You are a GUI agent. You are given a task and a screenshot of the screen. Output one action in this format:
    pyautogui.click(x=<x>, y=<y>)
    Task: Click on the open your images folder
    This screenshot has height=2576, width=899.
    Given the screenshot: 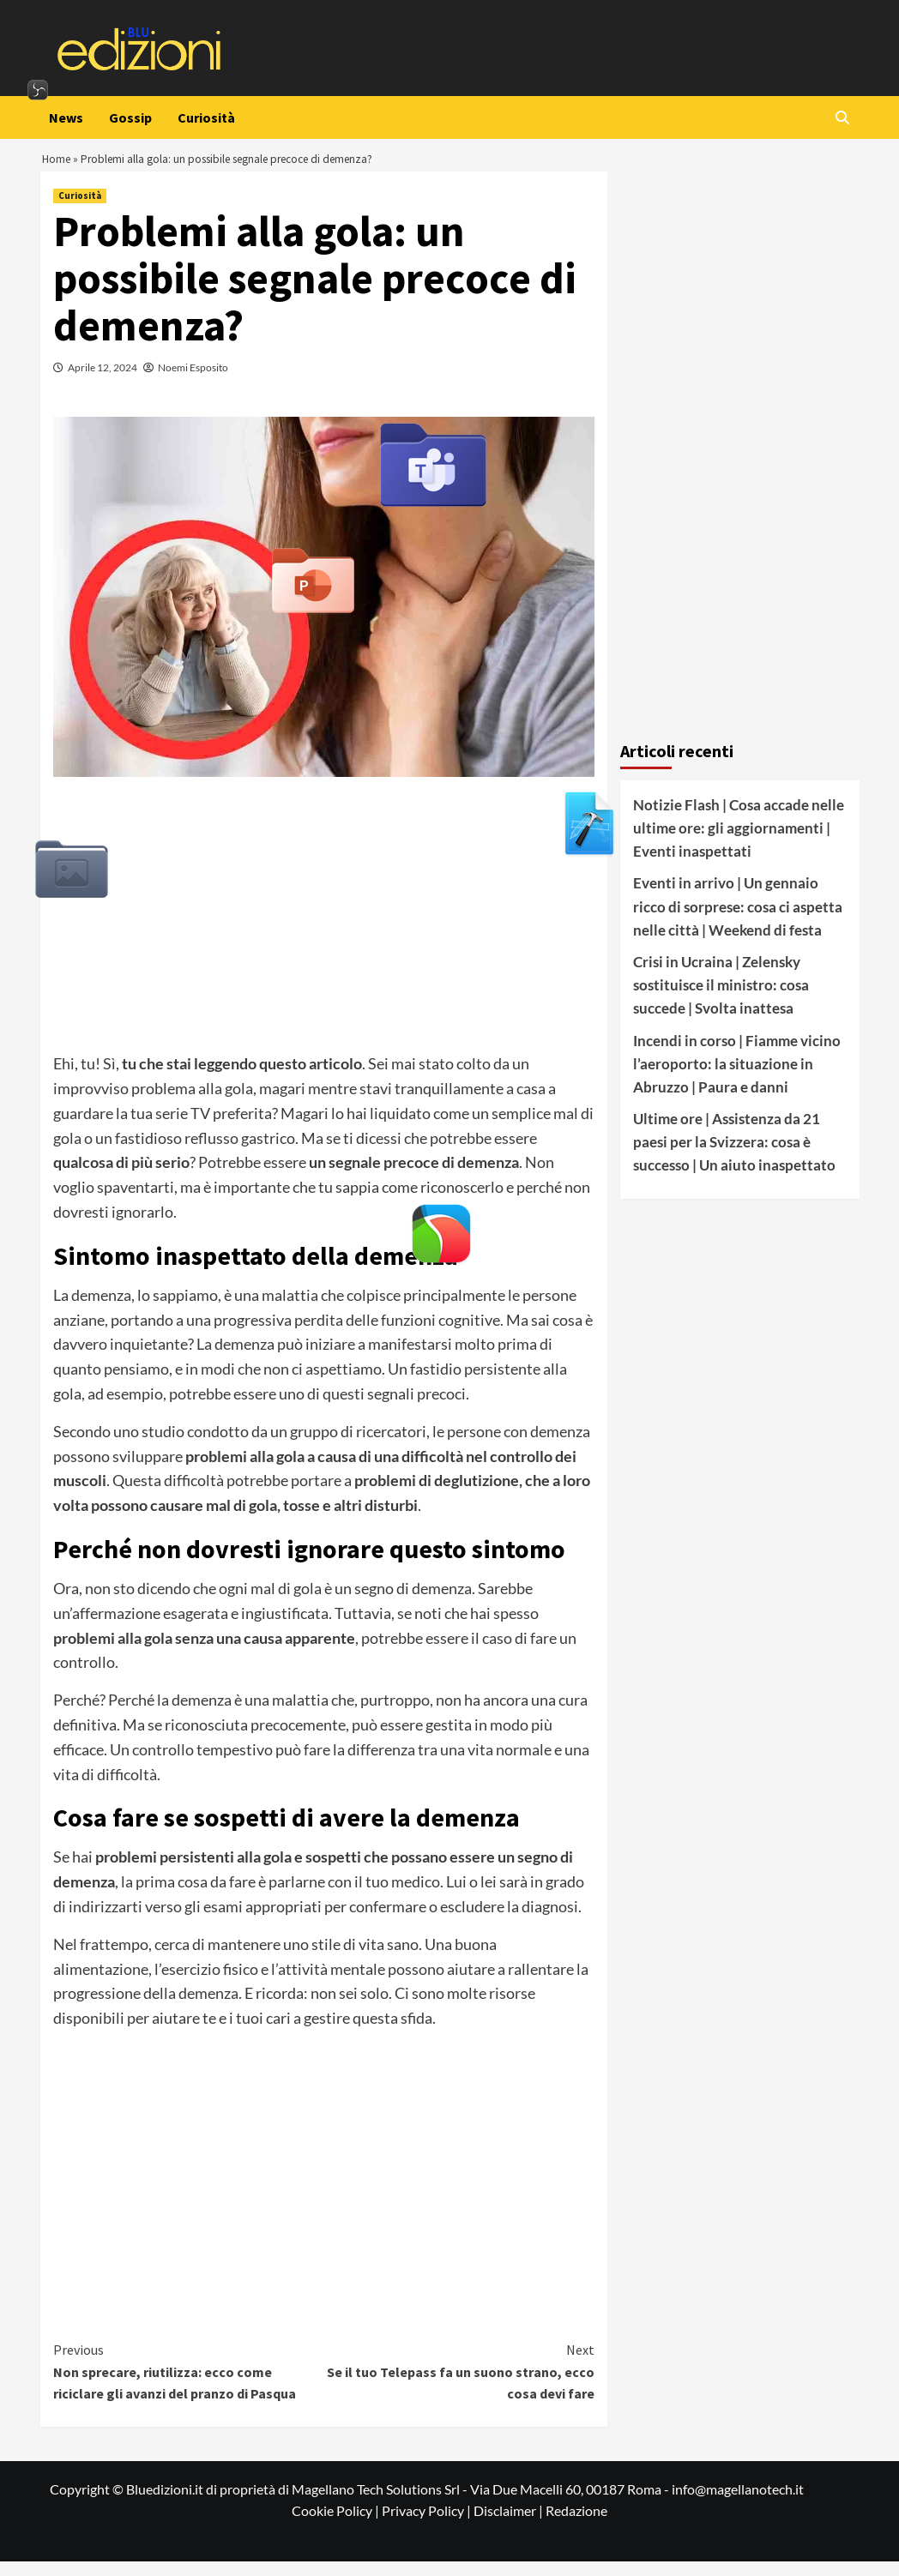 What is the action you would take?
    pyautogui.click(x=71, y=869)
    